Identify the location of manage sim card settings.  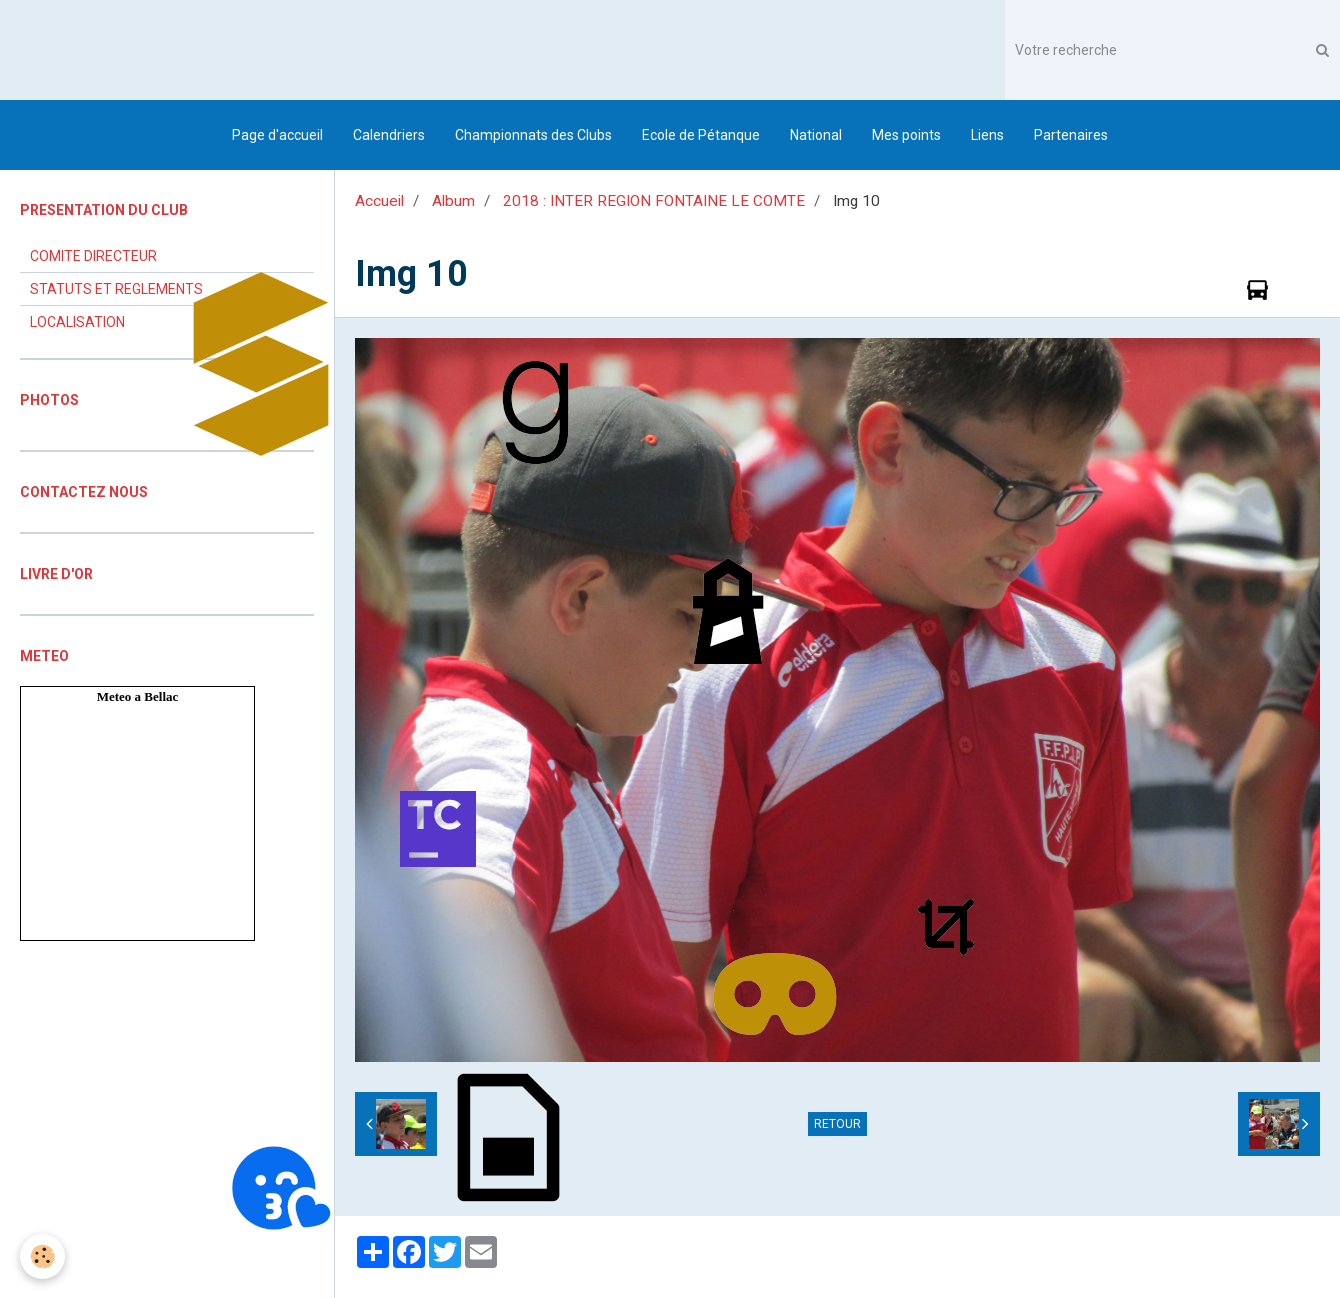
(508, 1137).